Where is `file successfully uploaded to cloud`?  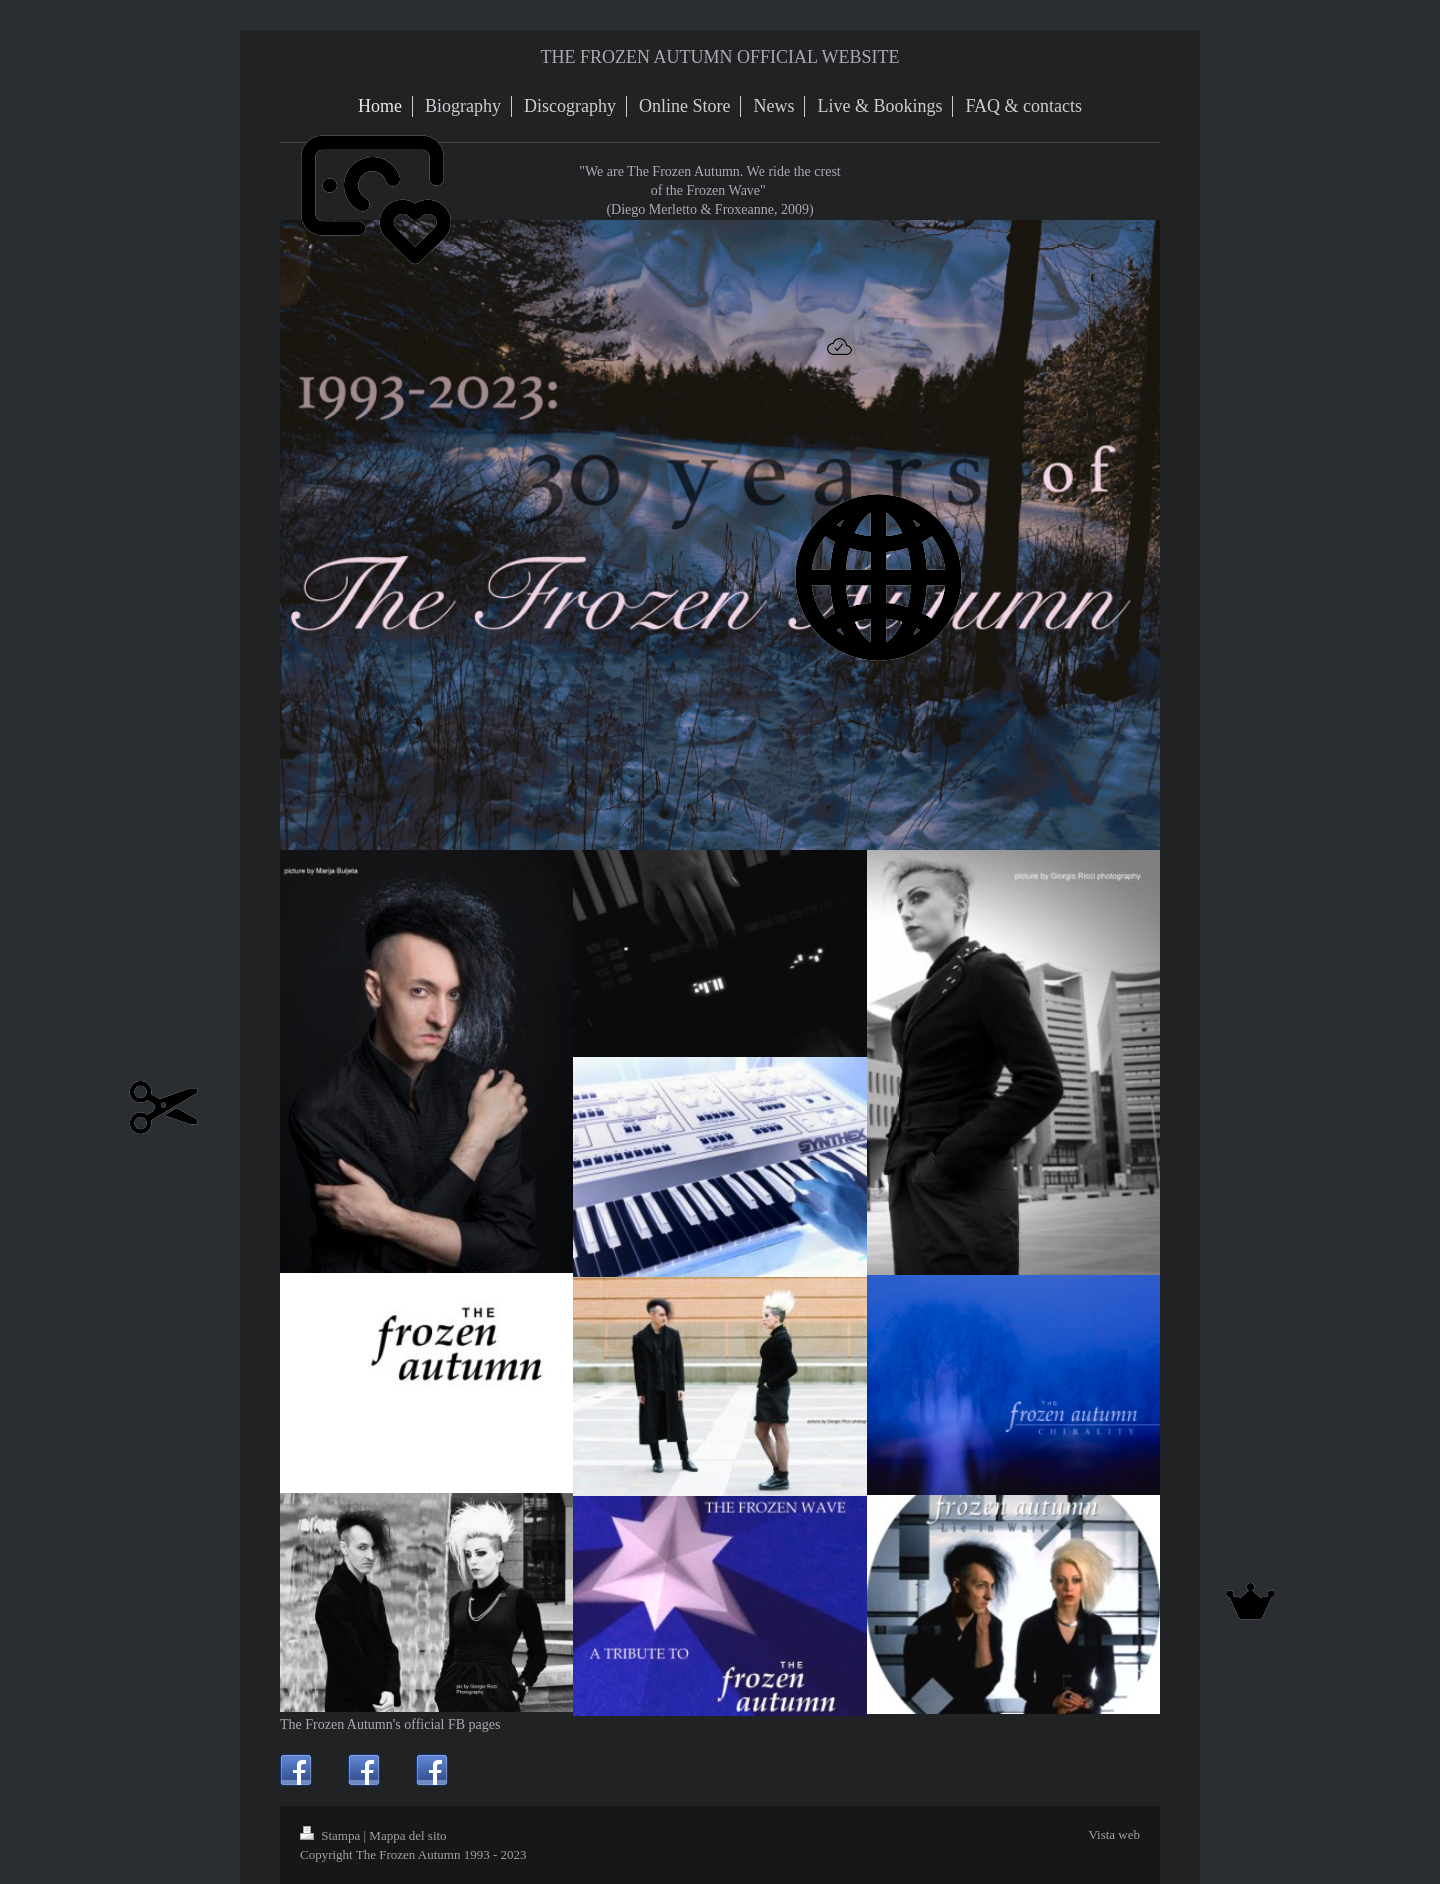
file successfully uploaded to cloud is located at coordinates (839, 346).